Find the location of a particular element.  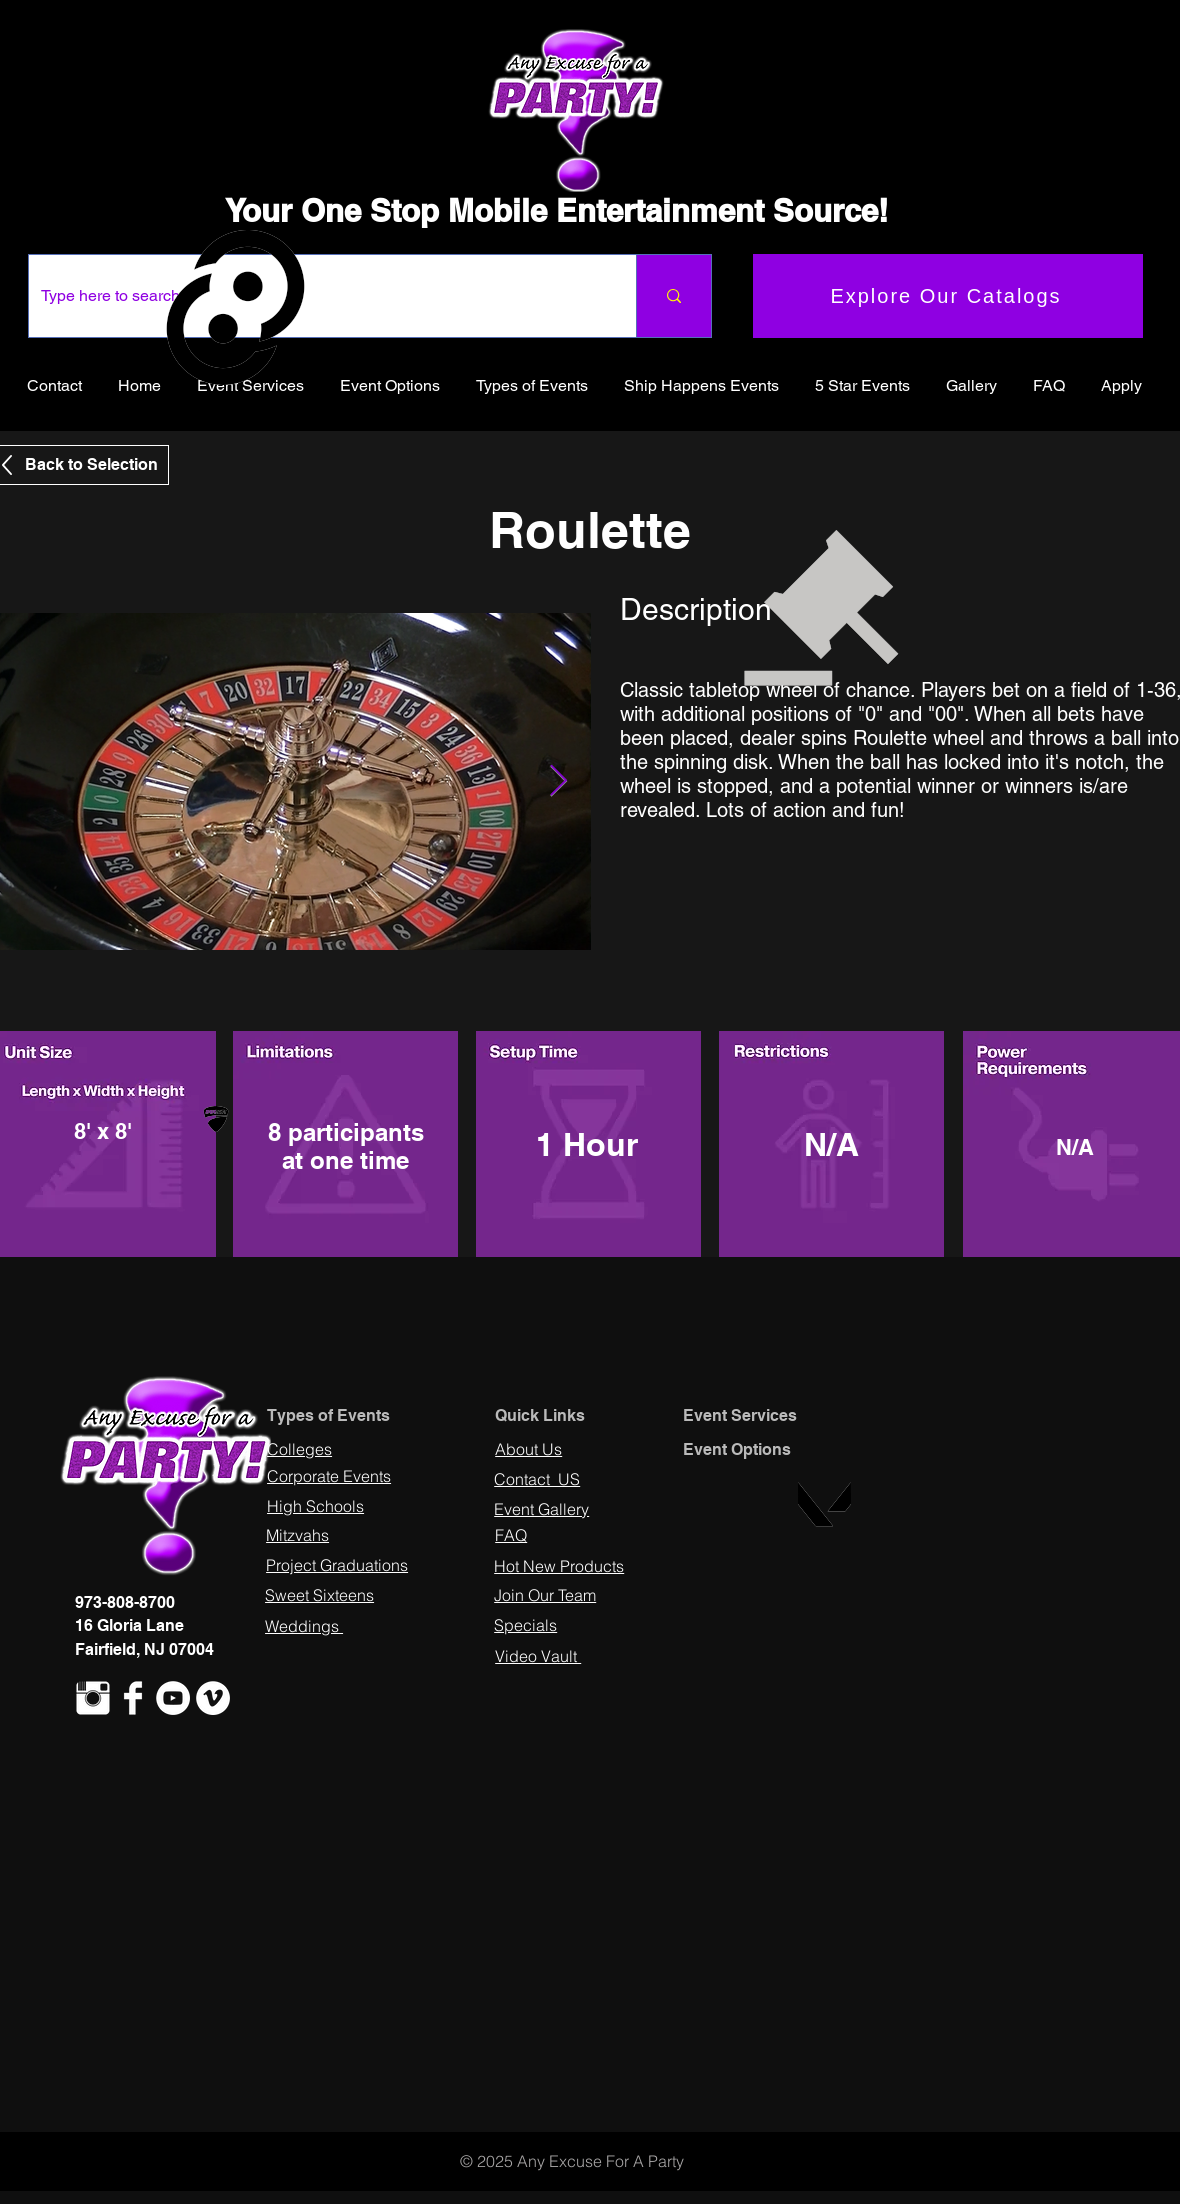

Ducati brand logo is located at coordinates (216, 1119).